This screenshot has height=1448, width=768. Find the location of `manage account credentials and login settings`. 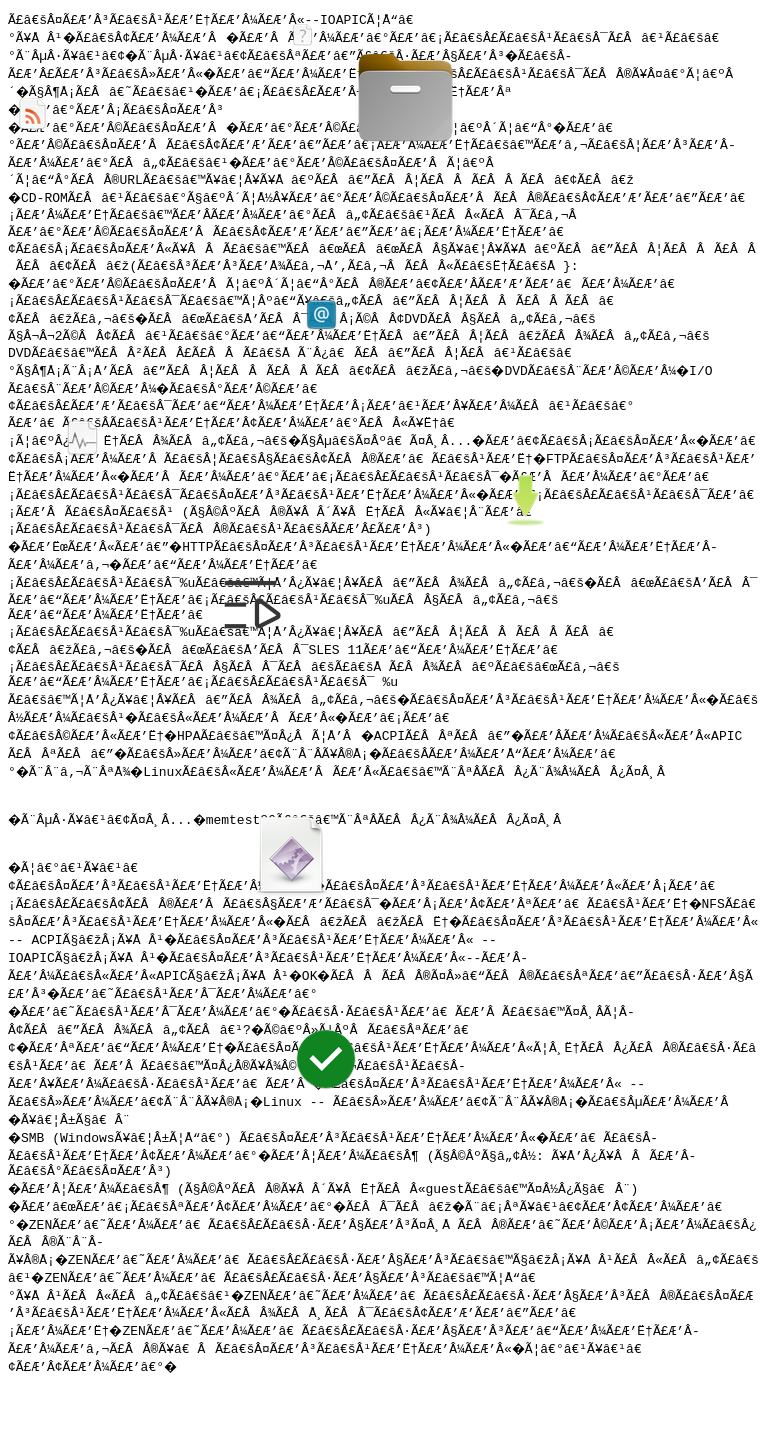

manage account credentials and login settings is located at coordinates (321, 314).